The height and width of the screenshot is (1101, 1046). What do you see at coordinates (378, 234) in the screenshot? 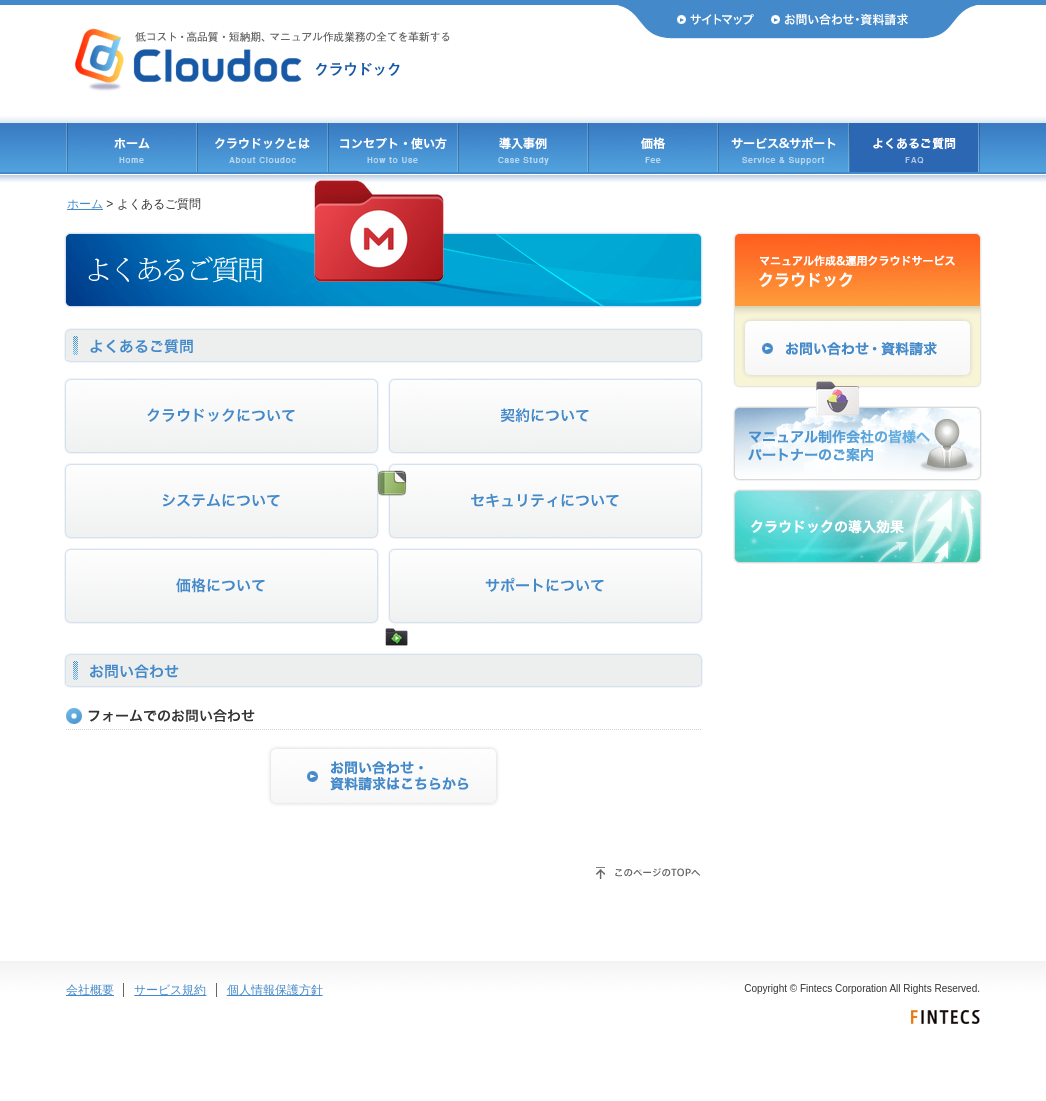
I see `open mega cloud storage folder` at bounding box center [378, 234].